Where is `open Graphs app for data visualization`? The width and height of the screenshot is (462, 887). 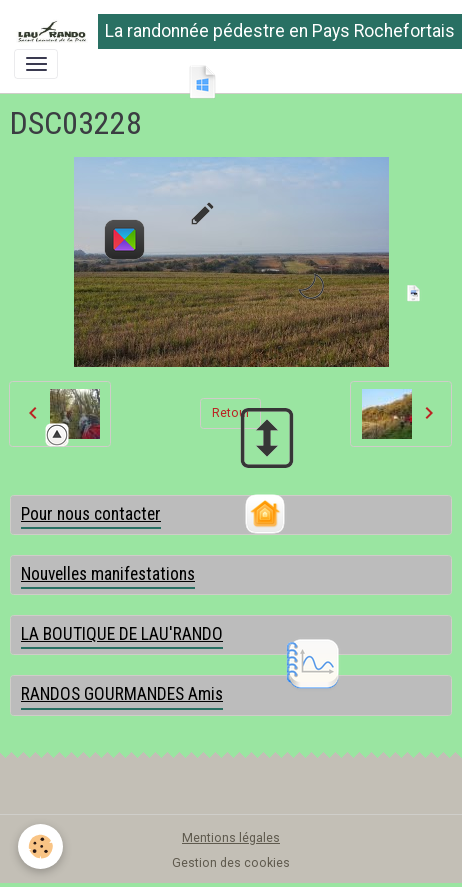 open Graphs app for data visualization is located at coordinates (314, 664).